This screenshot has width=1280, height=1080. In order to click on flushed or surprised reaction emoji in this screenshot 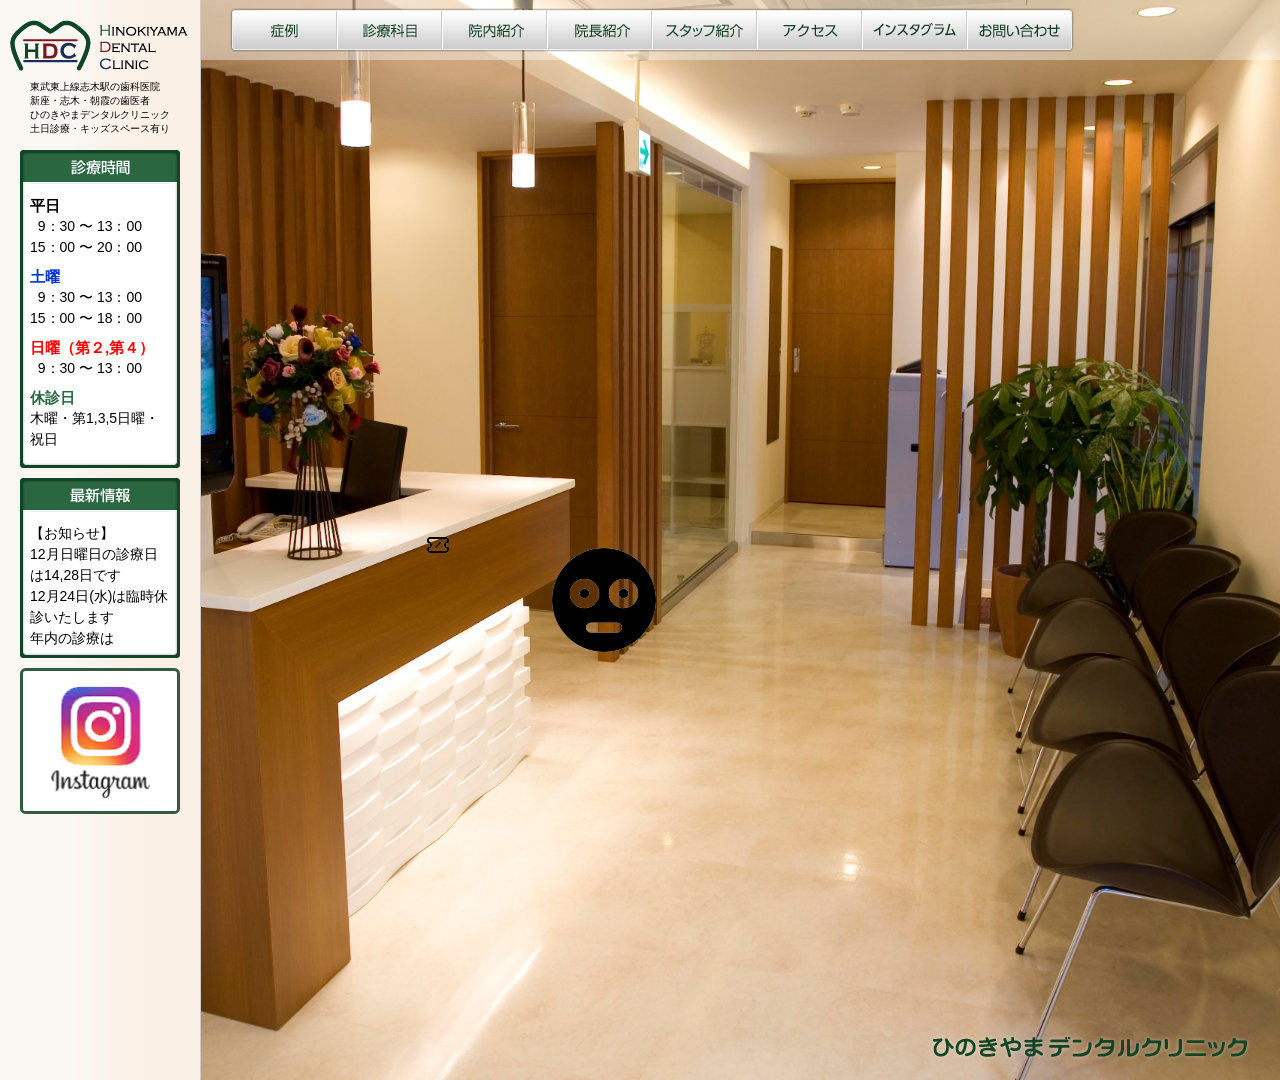, I will do `click(604, 600)`.